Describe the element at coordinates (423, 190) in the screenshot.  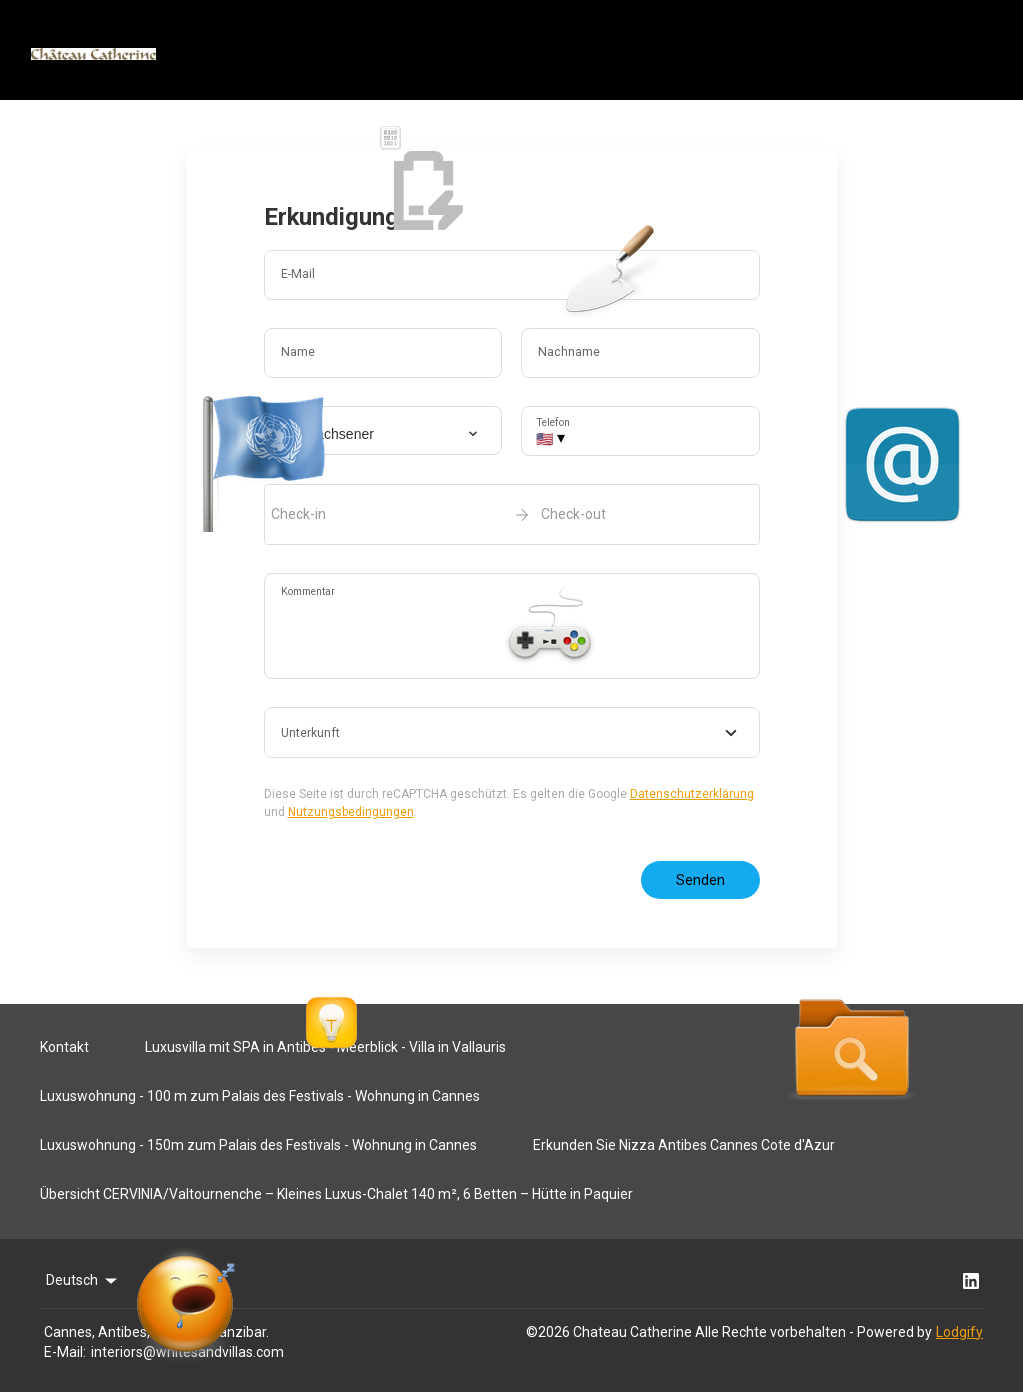
I see `indicates battery is low but currently charging` at that location.